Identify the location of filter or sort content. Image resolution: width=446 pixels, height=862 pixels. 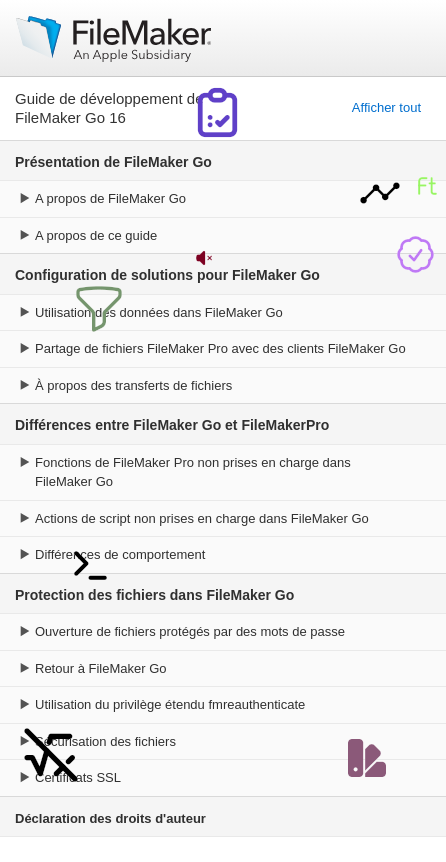
(99, 309).